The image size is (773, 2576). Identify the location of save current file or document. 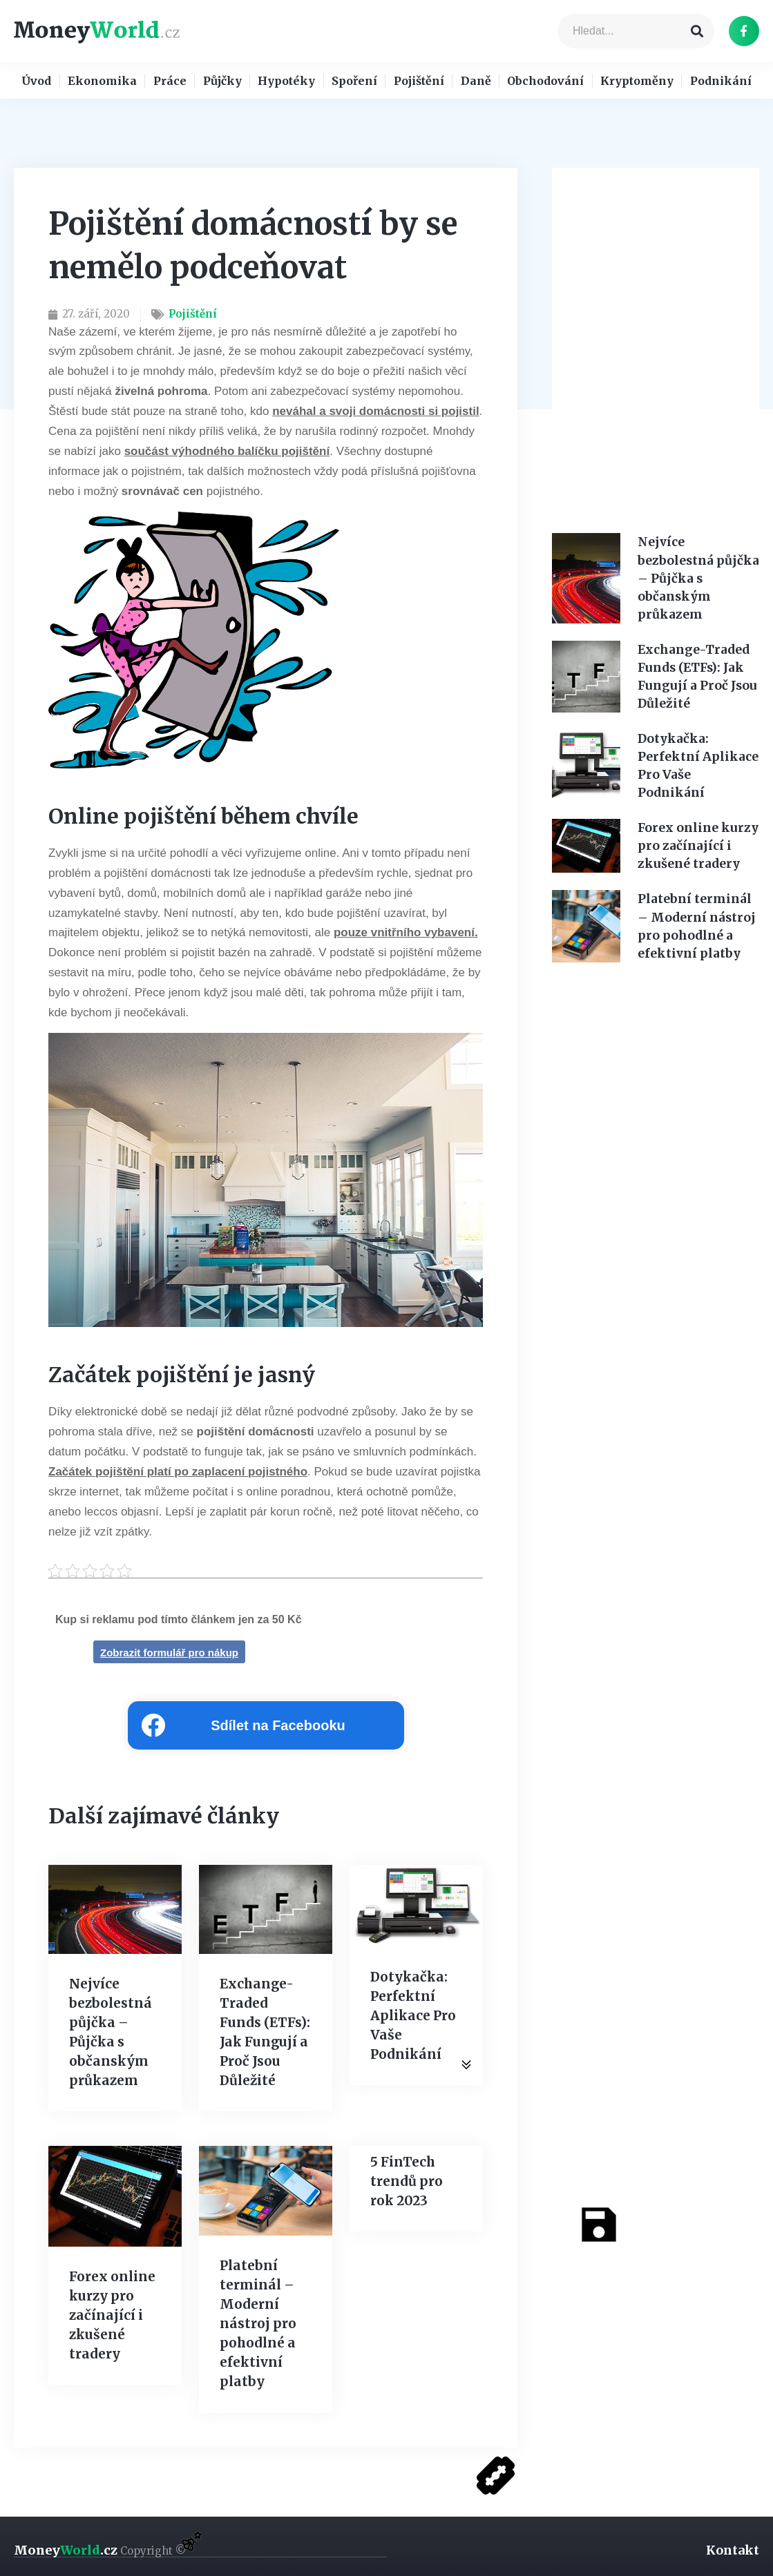
(599, 2225).